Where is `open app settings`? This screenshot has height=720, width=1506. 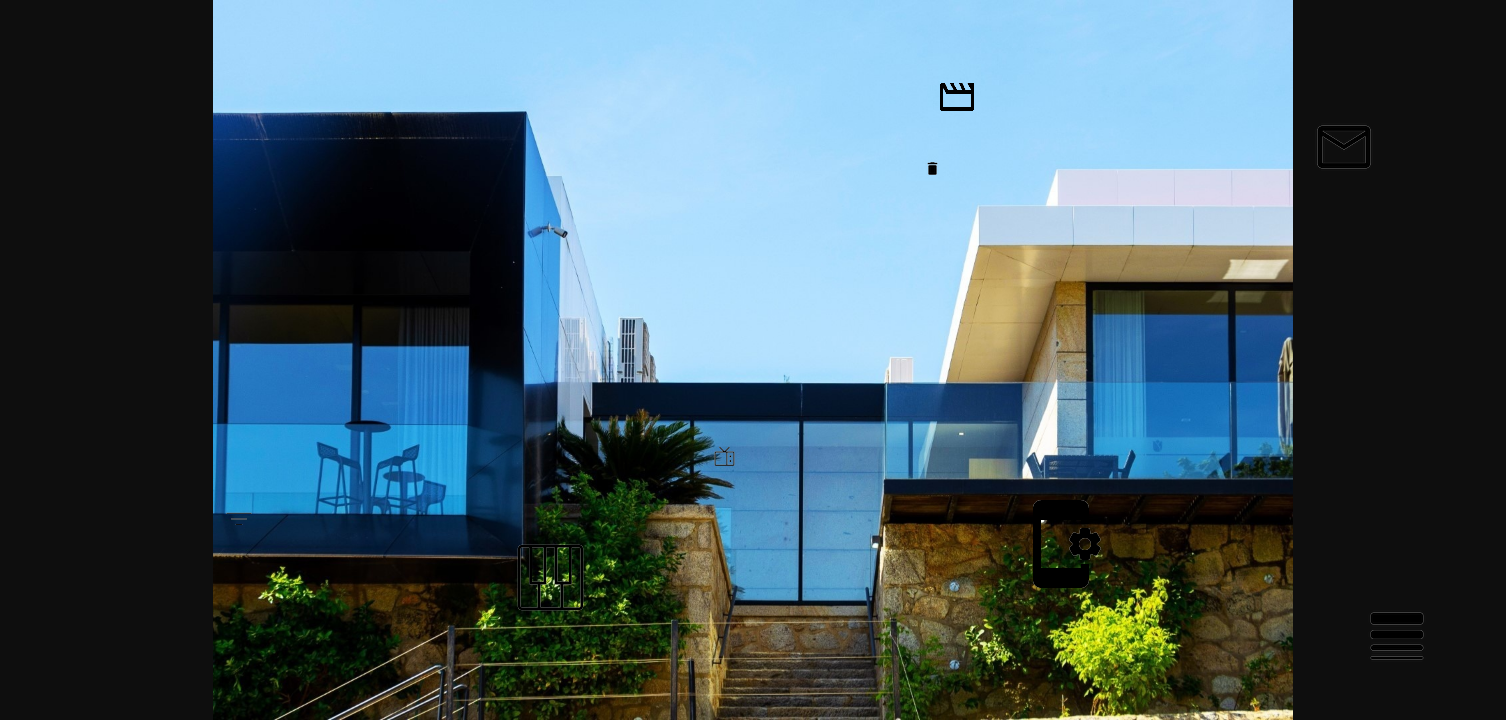
open app settings is located at coordinates (1061, 544).